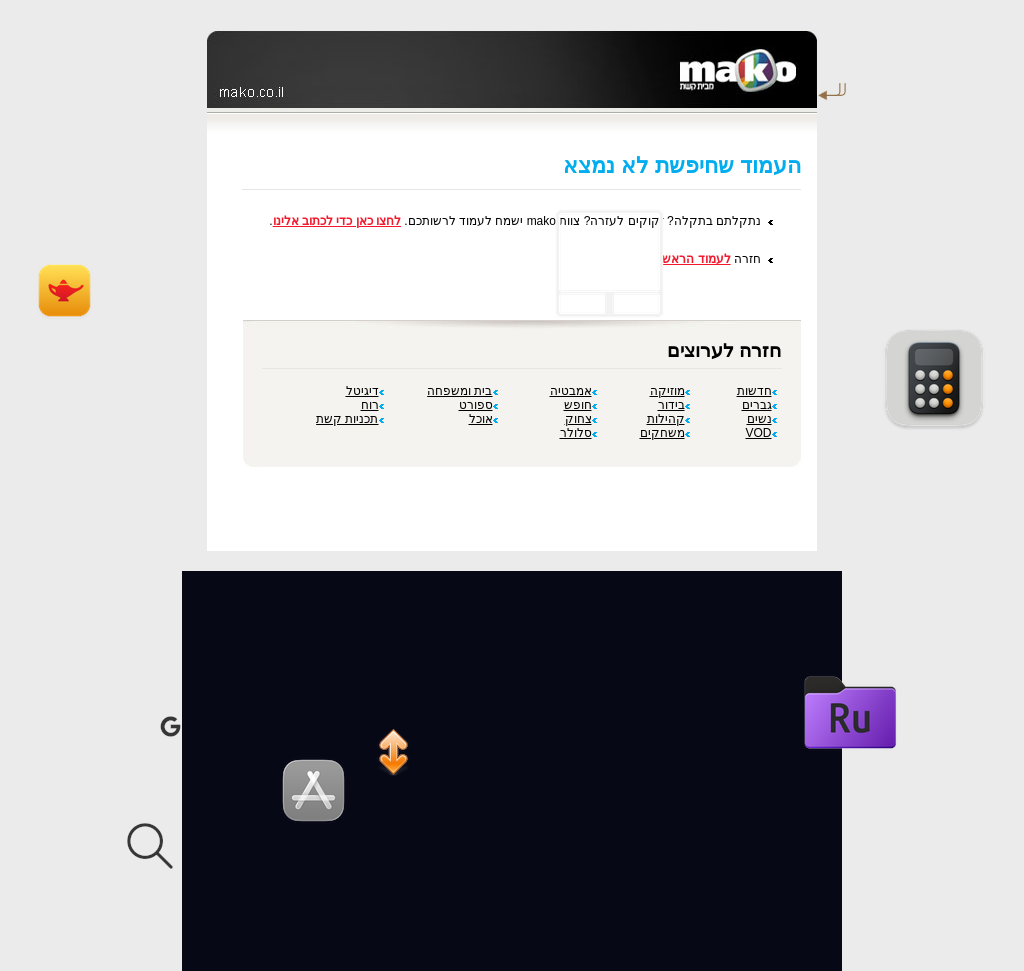 Image resolution: width=1024 pixels, height=971 pixels. What do you see at coordinates (170, 726) in the screenshot?
I see `sign in with your Google account` at bounding box center [170, 726].